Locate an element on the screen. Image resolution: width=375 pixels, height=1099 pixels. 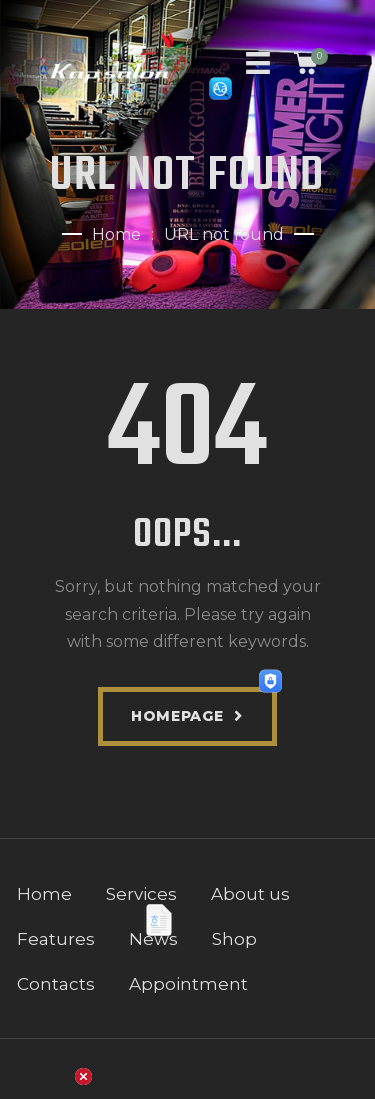
close the current window is located at coordinates (83, 1076).